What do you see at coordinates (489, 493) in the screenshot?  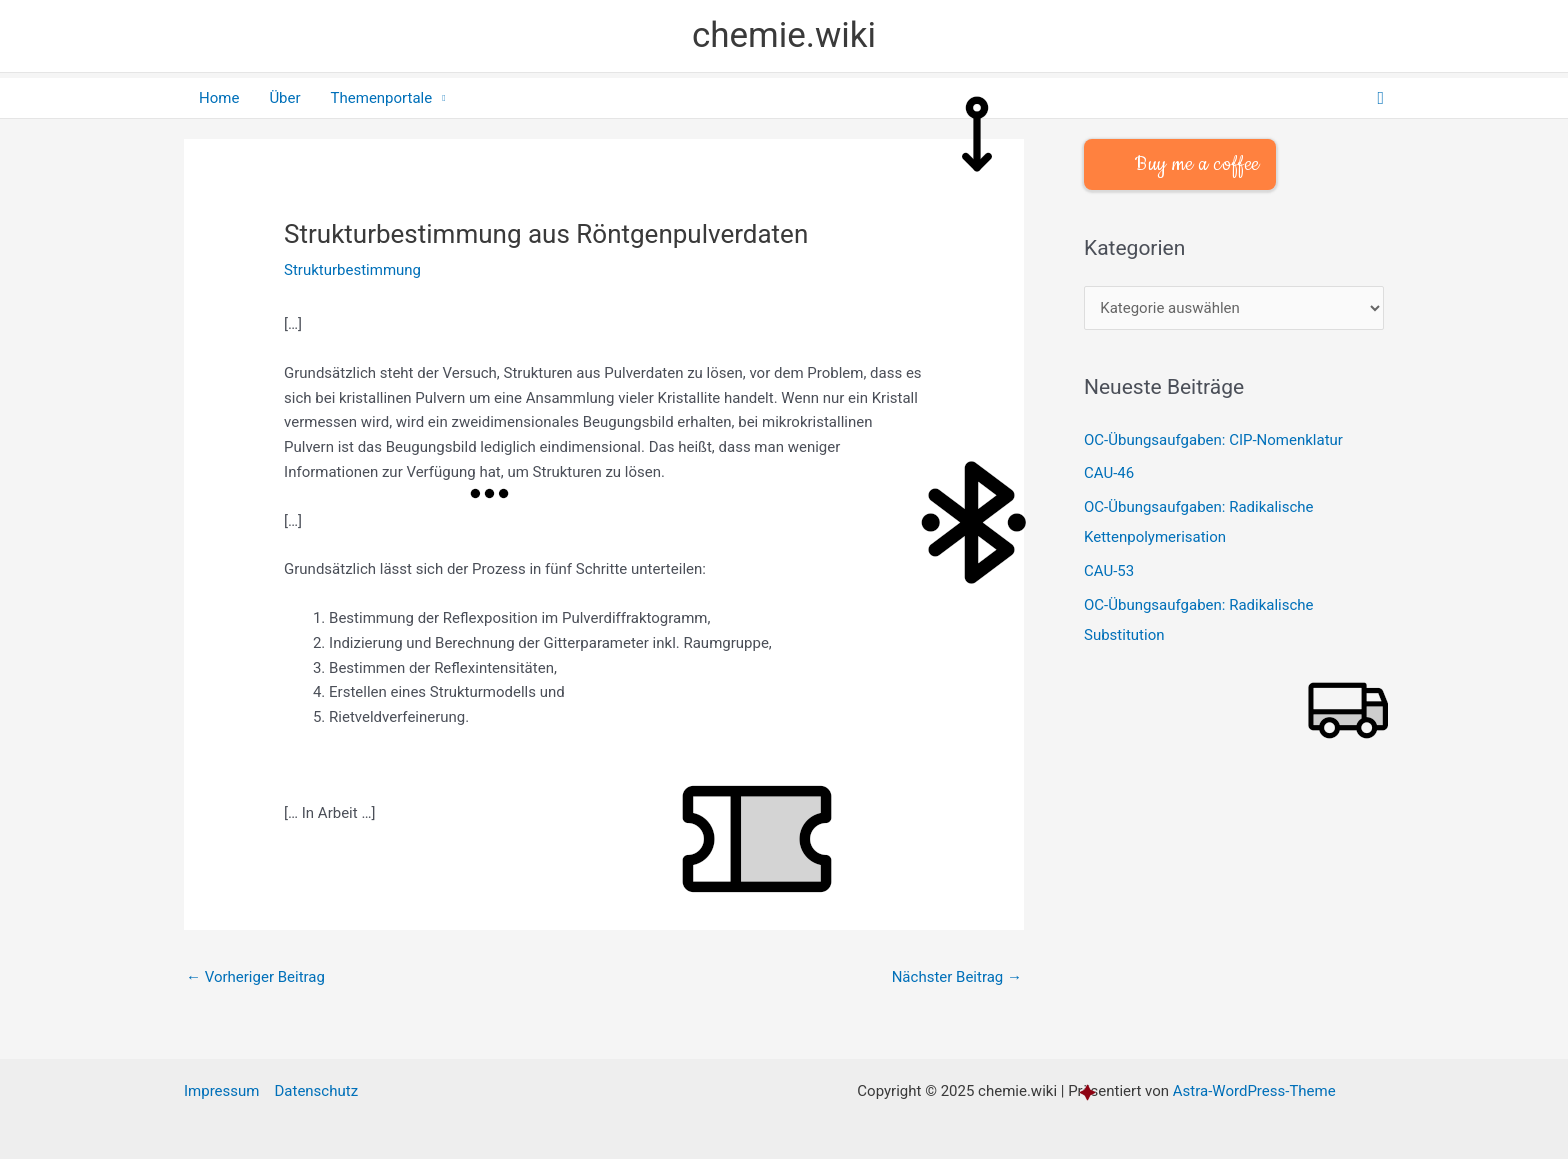 I see `access more options or actions` at bounding box center [489, 493].